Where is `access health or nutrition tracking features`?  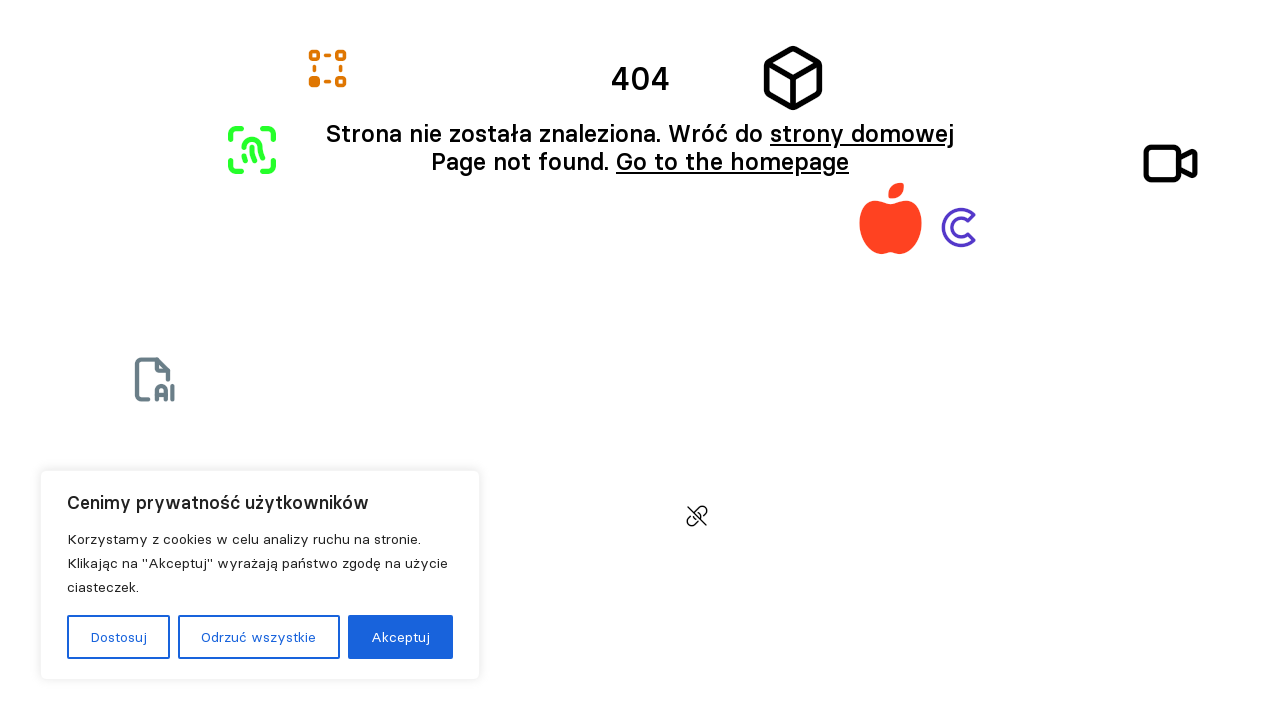 access health or nutrition tracking features is located at coordinates (890, 218).